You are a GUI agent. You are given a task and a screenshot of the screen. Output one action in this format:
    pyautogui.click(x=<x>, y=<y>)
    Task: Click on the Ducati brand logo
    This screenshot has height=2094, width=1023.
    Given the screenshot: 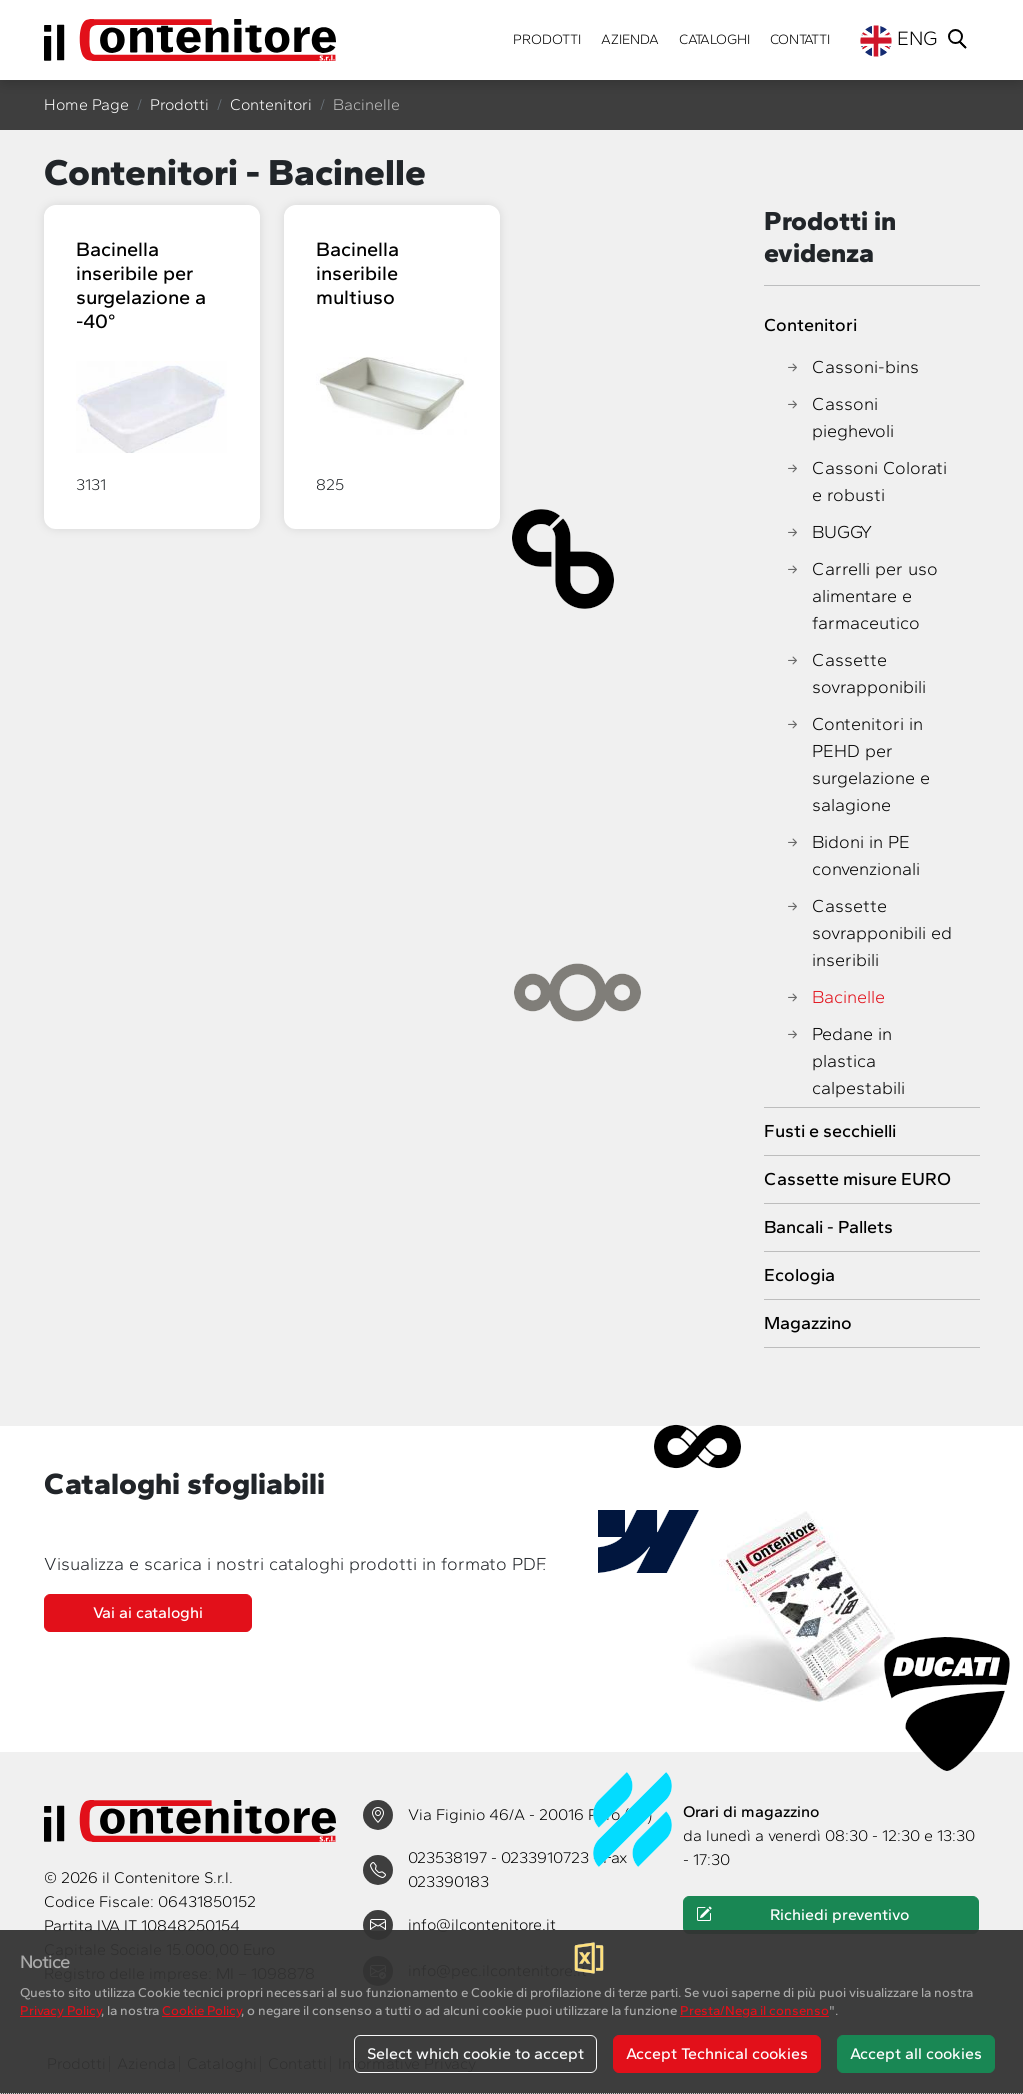 What is the action you would take?
    pyautogui.click(x=947, y=1704)
    